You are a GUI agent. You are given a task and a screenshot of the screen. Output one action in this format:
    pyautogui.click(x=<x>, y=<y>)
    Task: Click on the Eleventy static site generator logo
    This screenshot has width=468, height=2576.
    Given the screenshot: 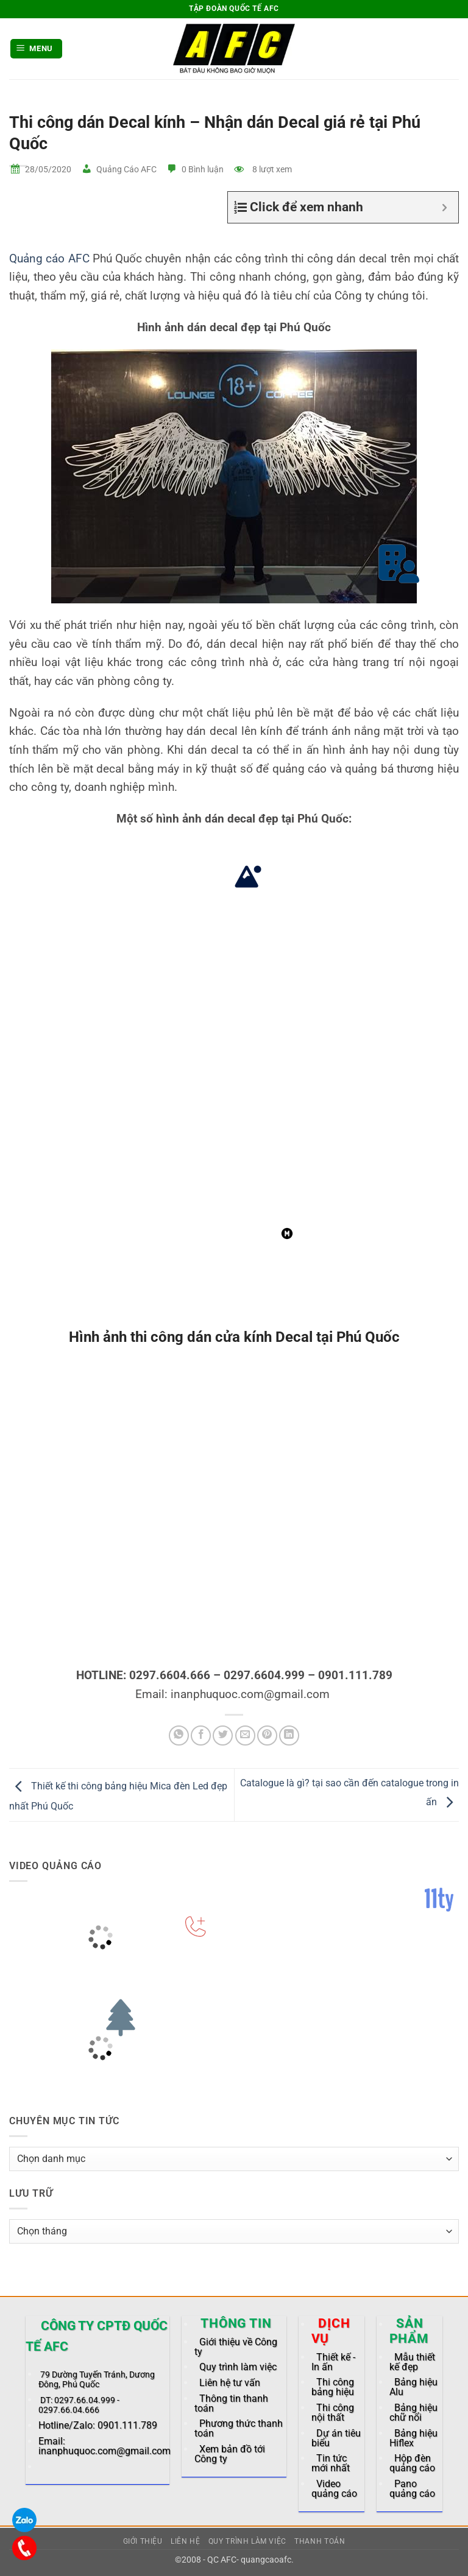 What is the action you would take?
    pyautogui.click(x=439, y=1898)
    